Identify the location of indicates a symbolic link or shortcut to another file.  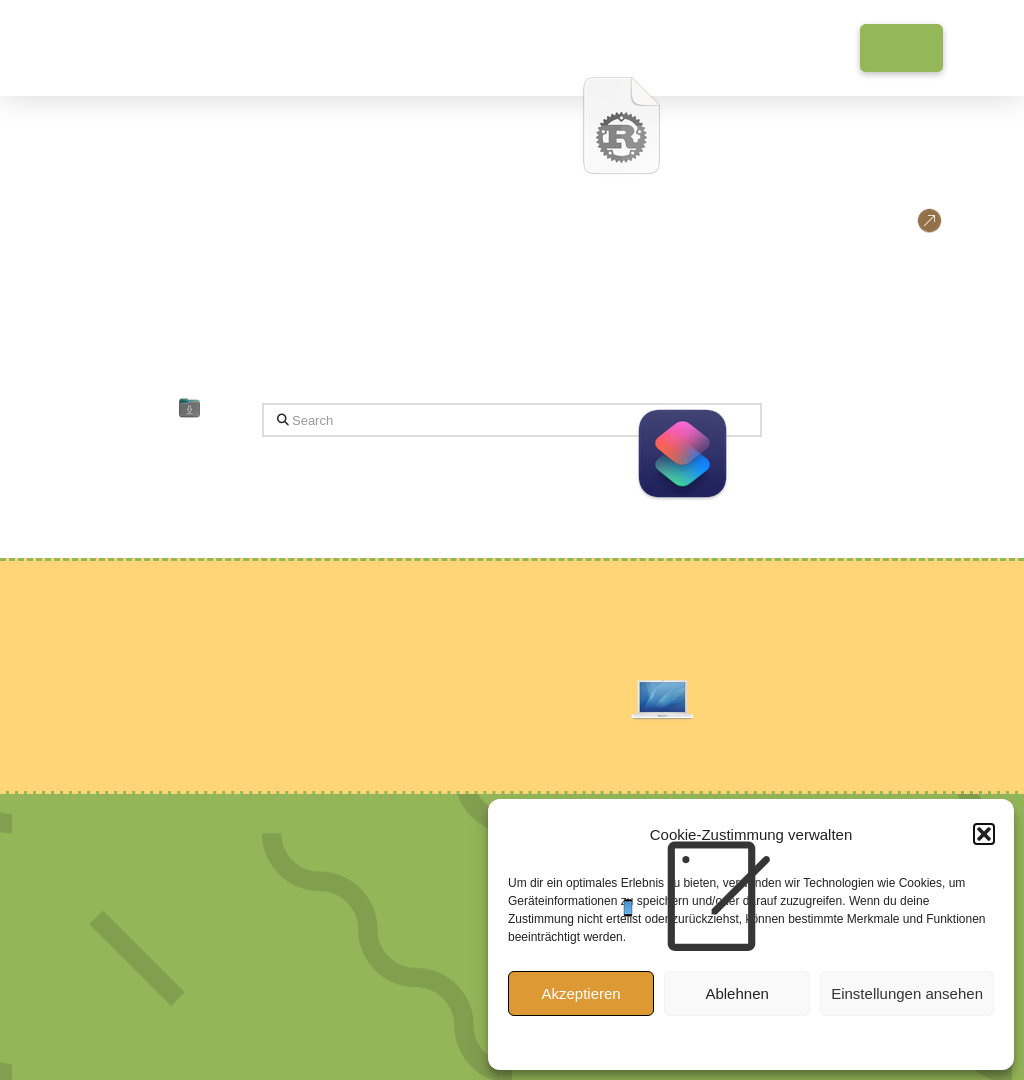
(929, 220).